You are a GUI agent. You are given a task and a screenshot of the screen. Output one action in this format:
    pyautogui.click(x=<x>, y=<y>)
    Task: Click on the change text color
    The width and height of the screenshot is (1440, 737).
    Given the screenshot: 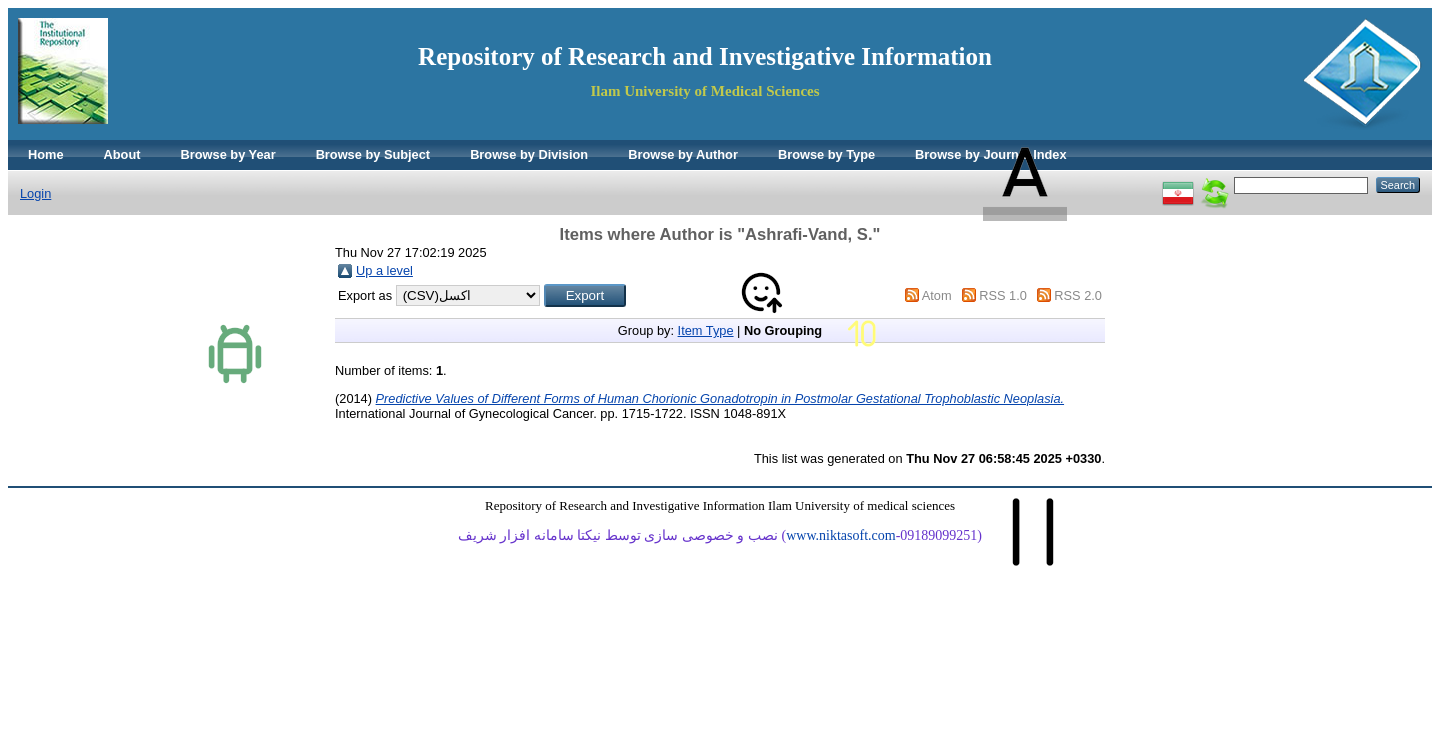 What is the action you would take?
    pyautogui.click(x=1025, y=179)
    